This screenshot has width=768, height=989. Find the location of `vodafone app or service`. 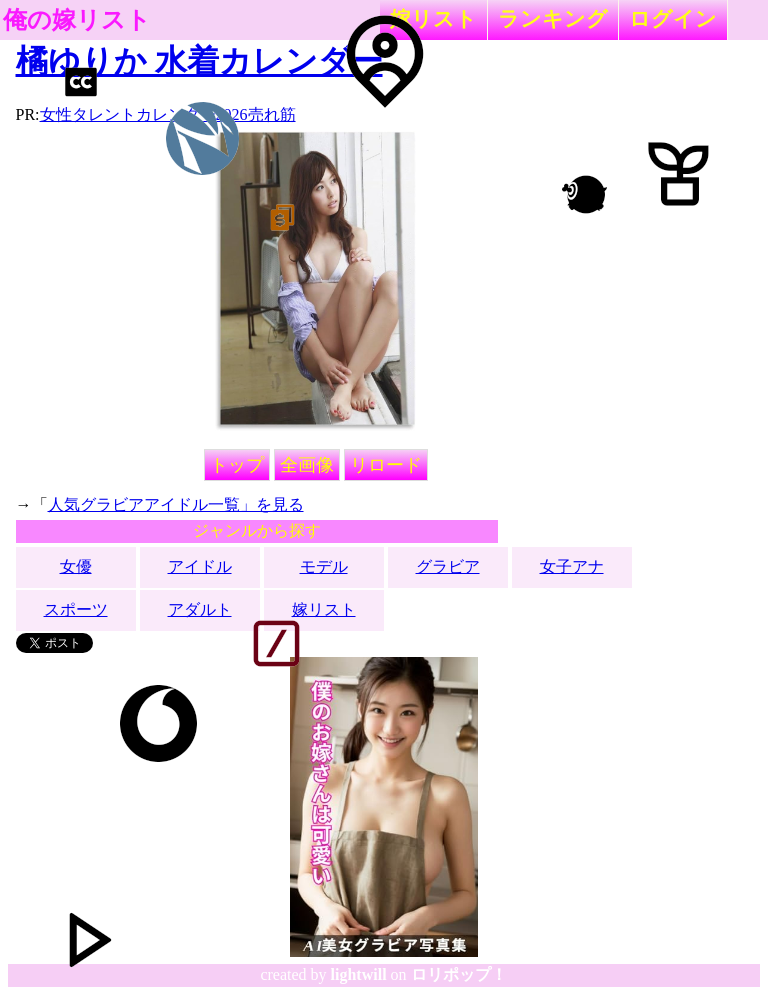

vodafone app or service is located at coordinates (158, 723).